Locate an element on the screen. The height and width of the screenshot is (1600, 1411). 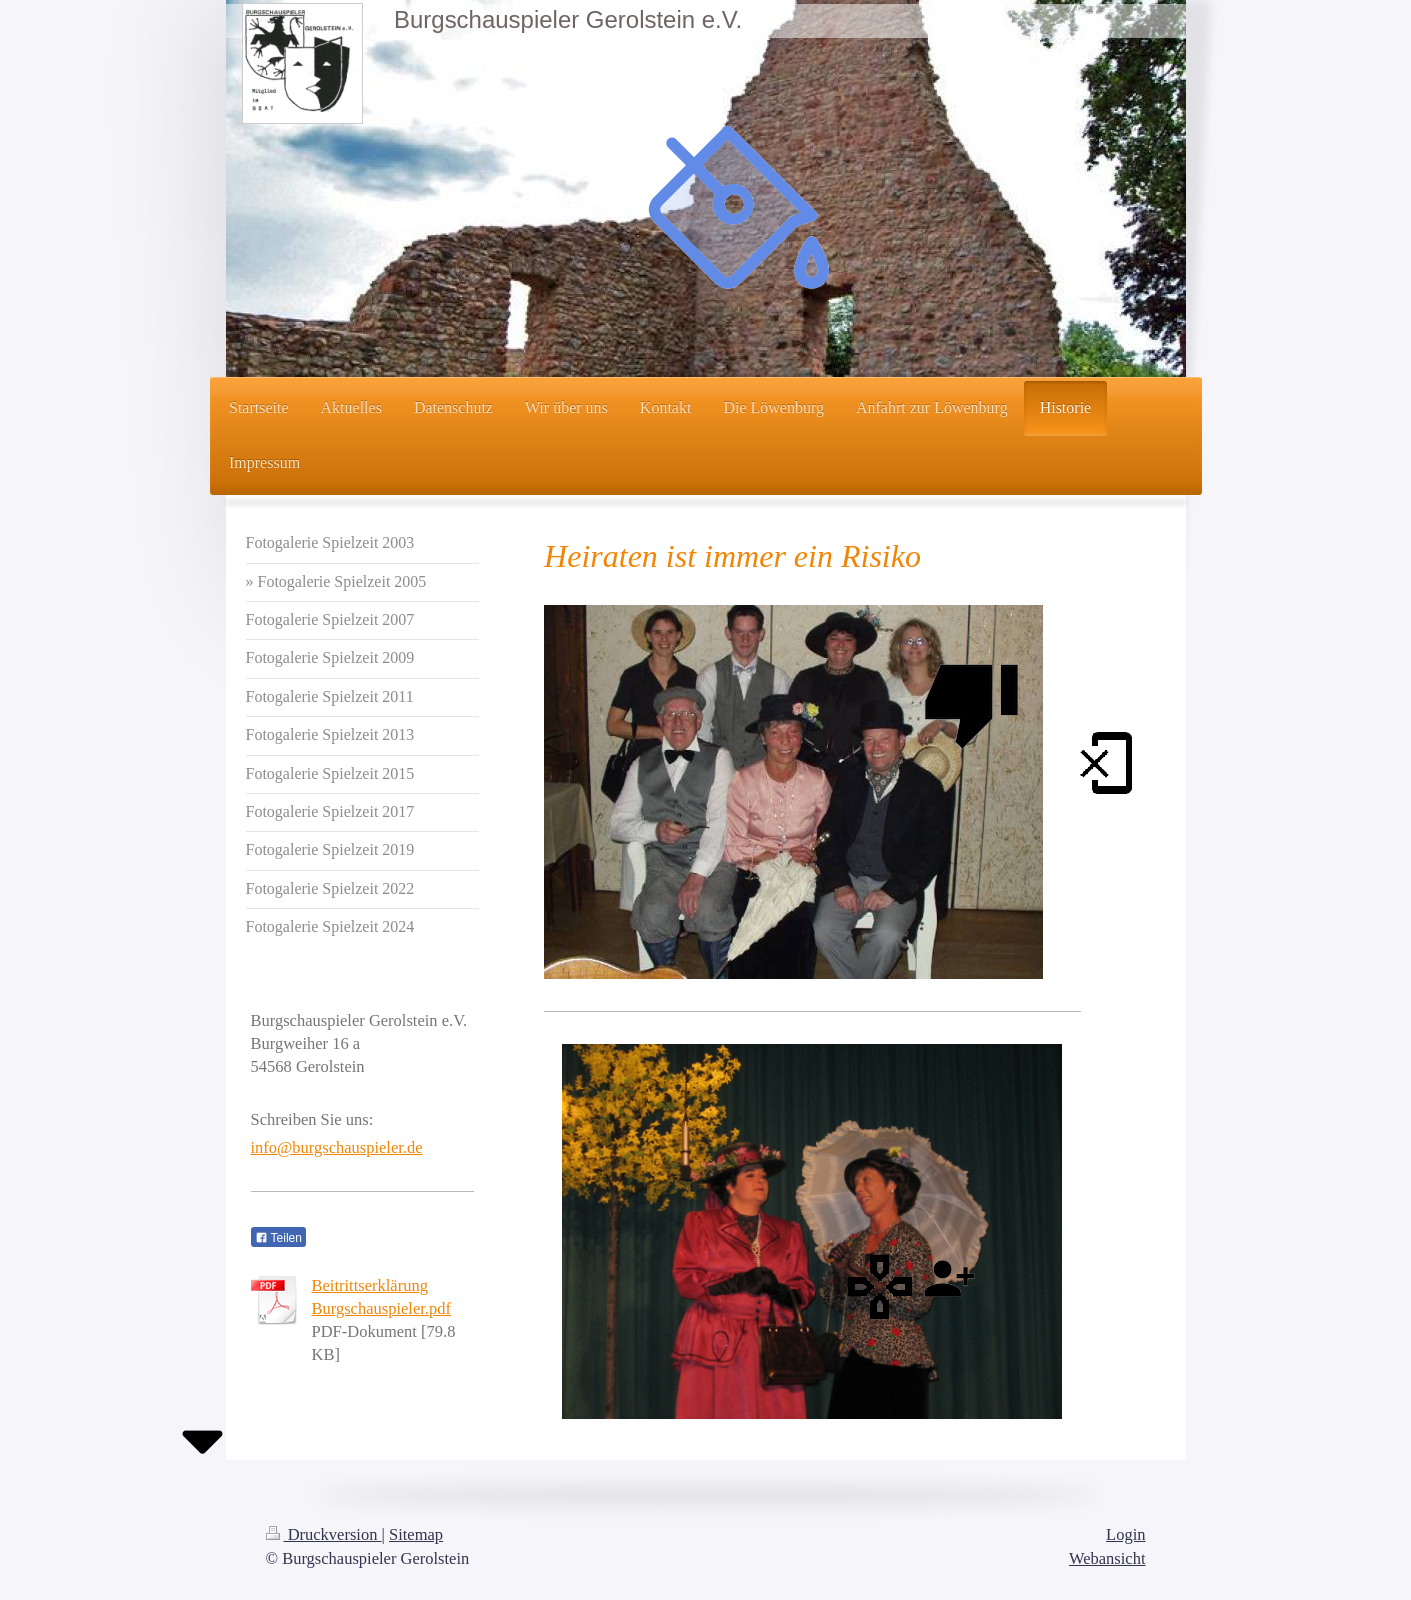
dislike or downvote content is located at coordinates (971, 702).